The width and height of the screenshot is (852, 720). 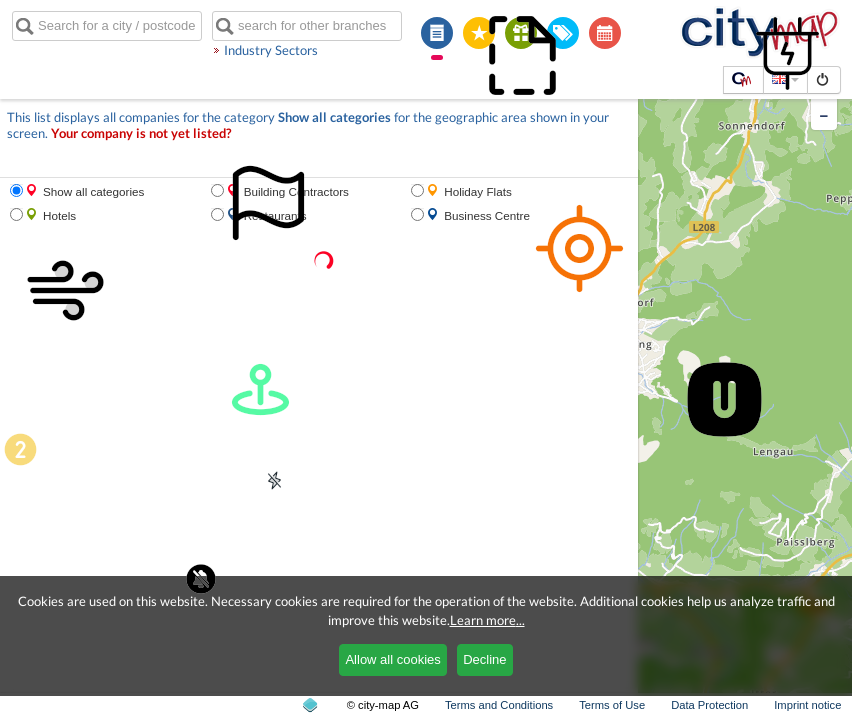 What do you see at coordinates (522, 55) in the screenshot?
I see `indicates a draft or incomplete file` at bounding box center [522, 55].